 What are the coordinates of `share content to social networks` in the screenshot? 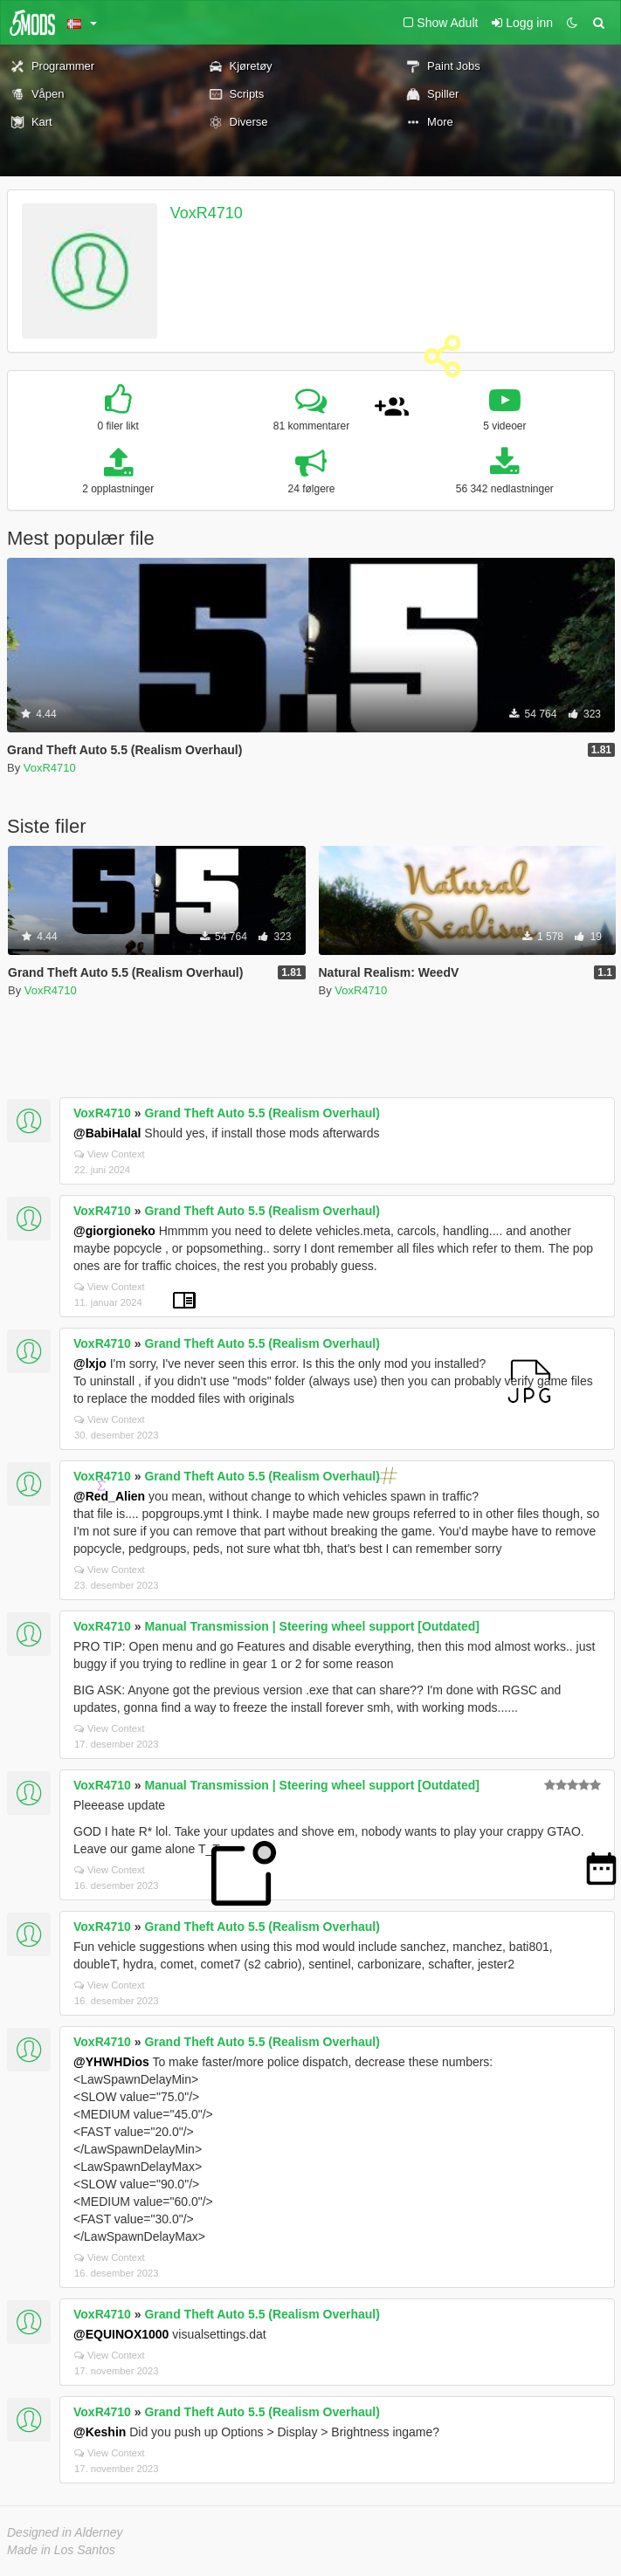 It's located at (444, 356).